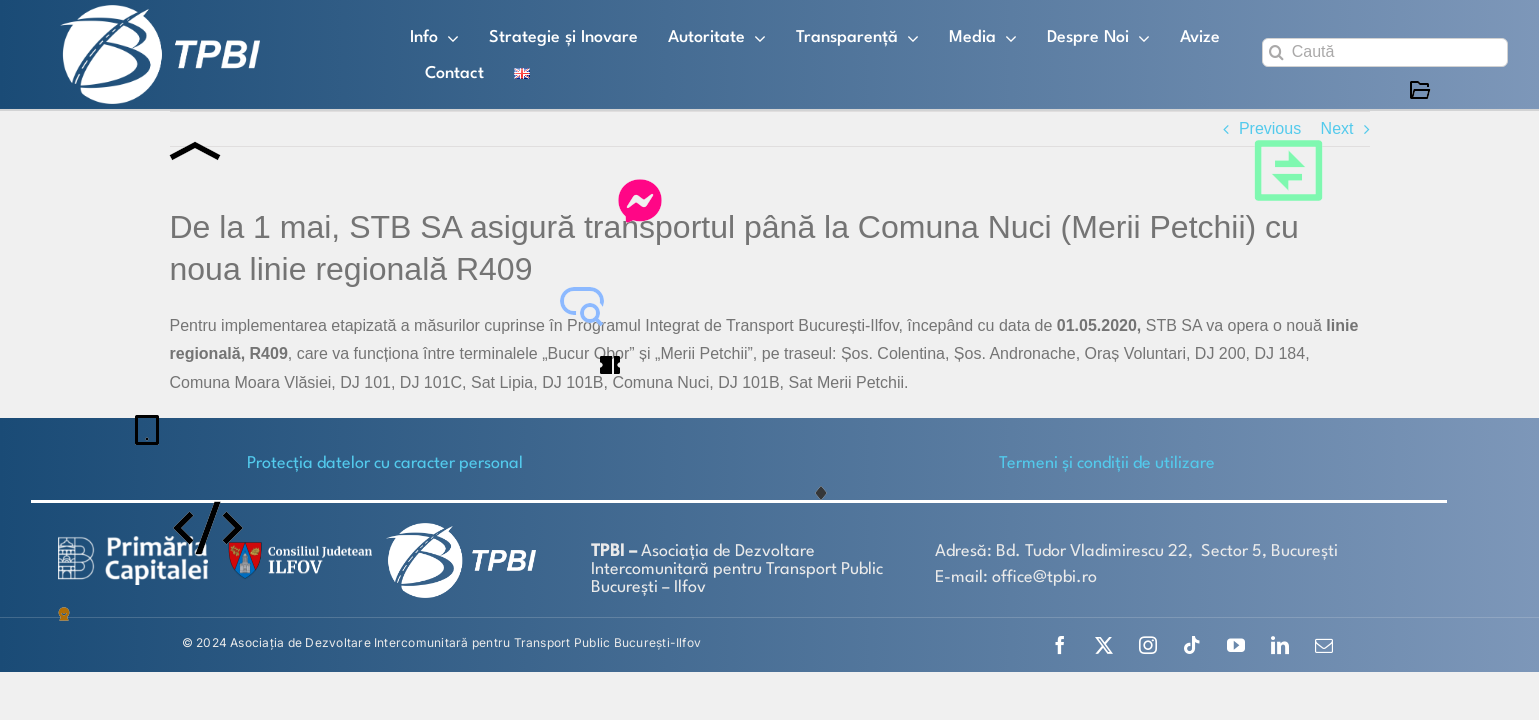 The height and width of the screenshot is (720, 1539). Describe the element at coordinates (147, 430) in the screenshot. I see `switch to tablet view` at that location.